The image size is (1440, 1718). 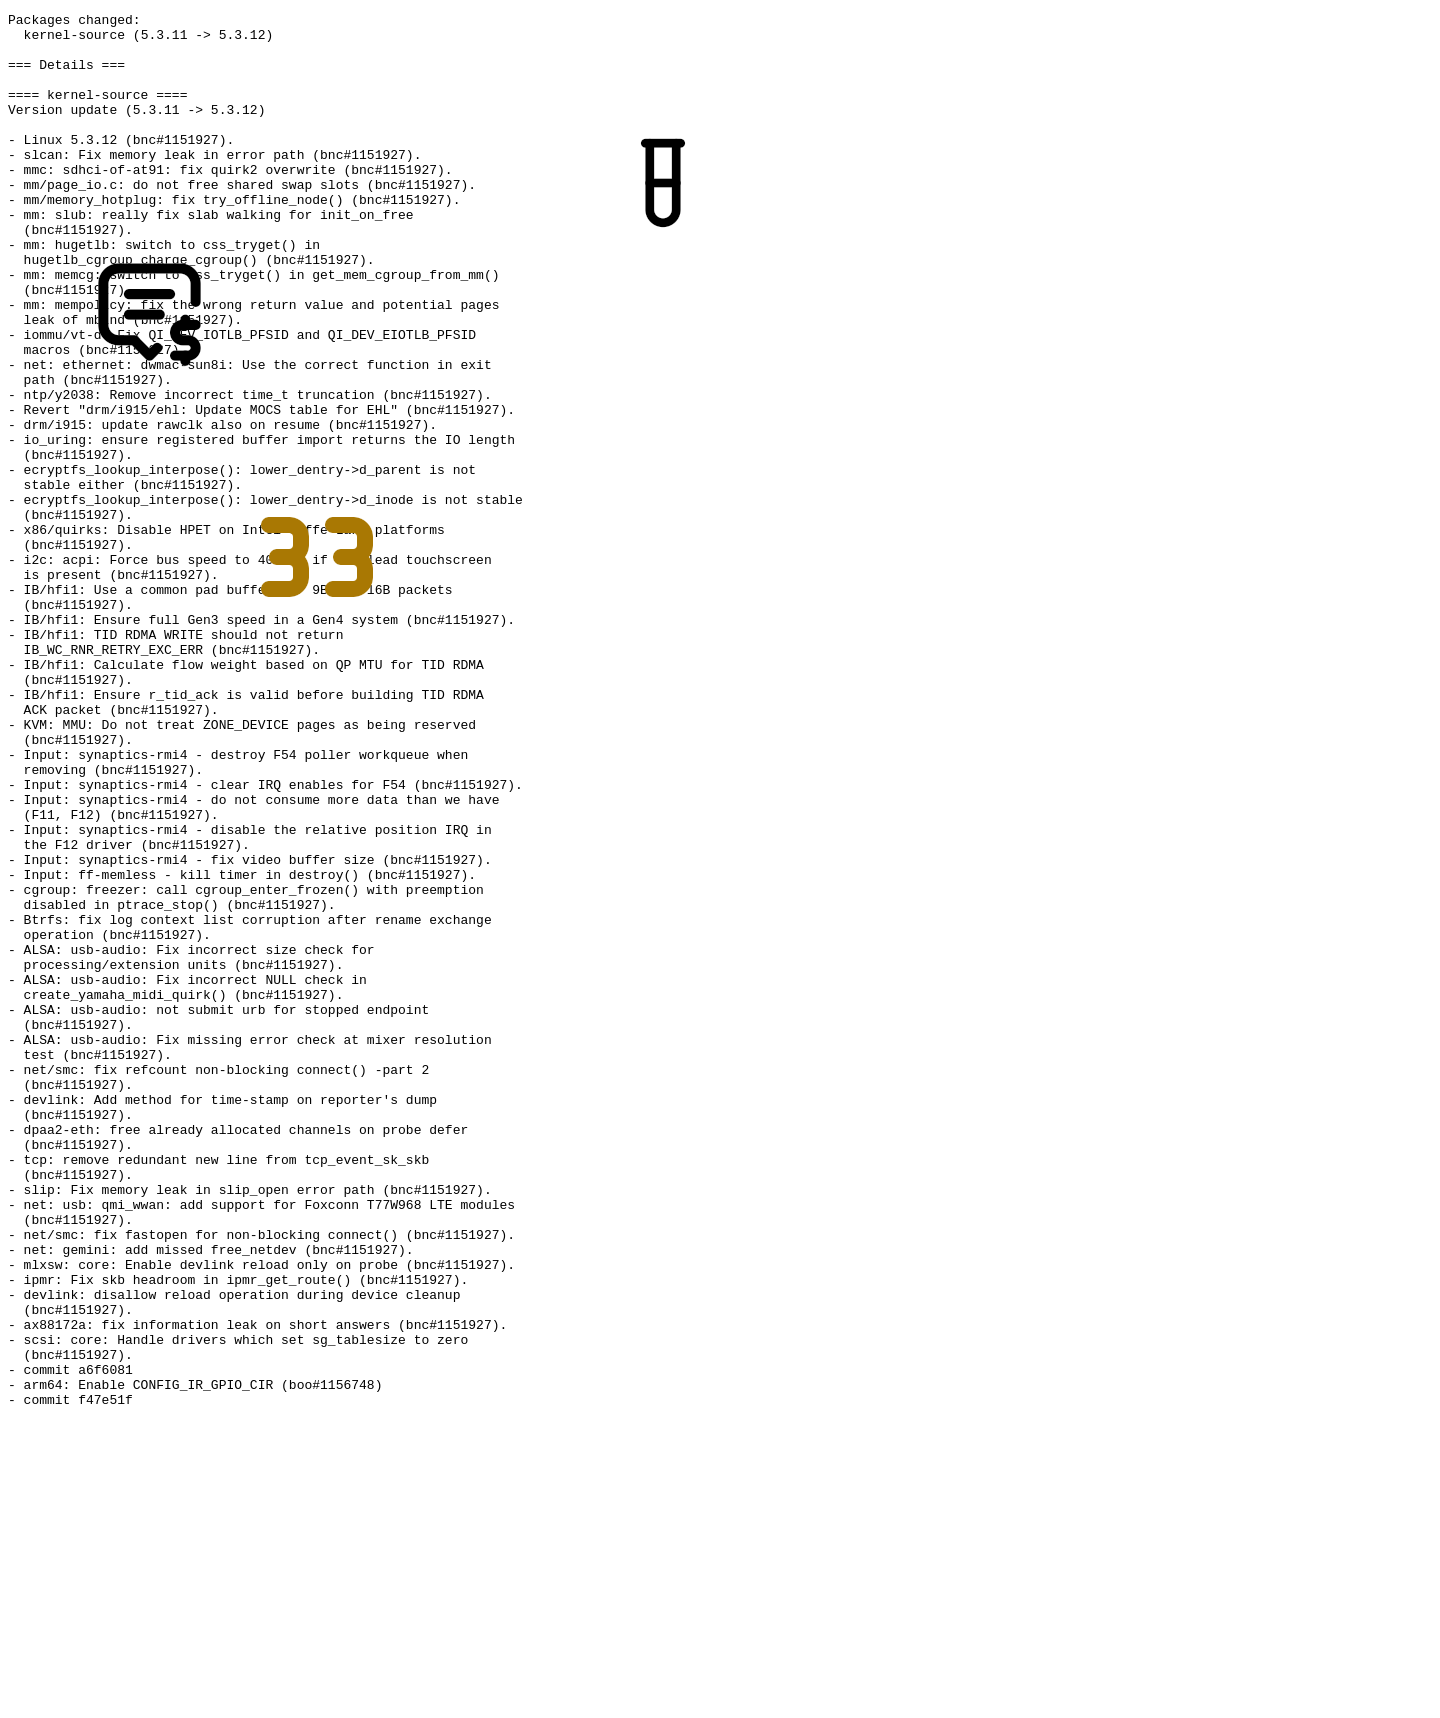 I want to click on indicates item number 33 in a list or sequence, so click(x=317, y=557).